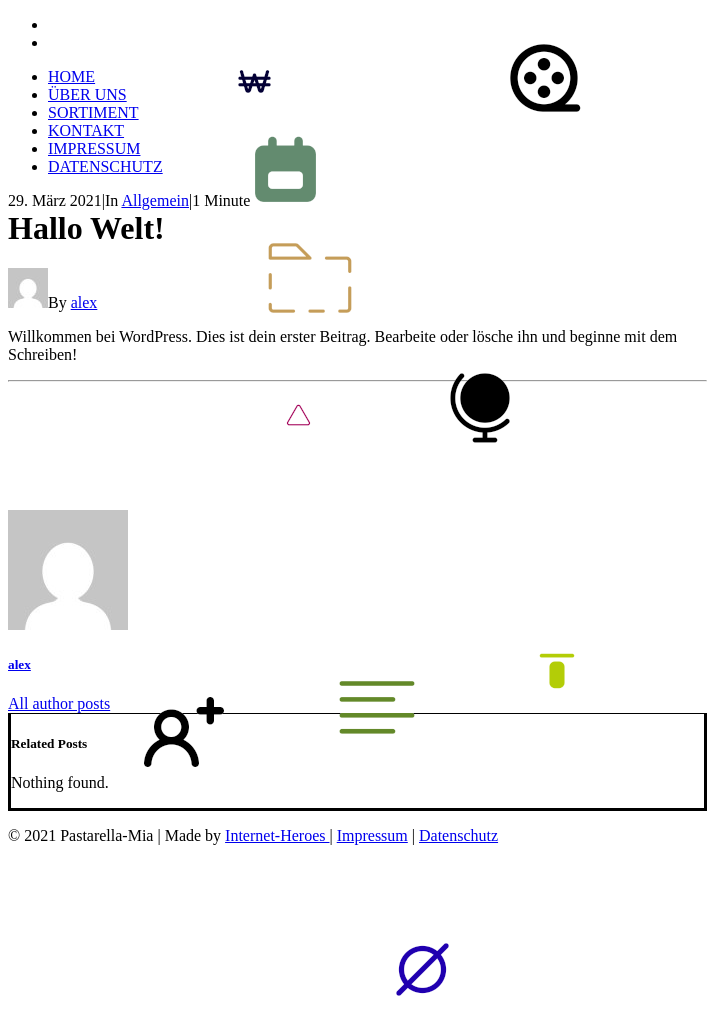 The height and width of the screenshot is (1023, 715). I want to click on align selected element to top, so click(557, 671).